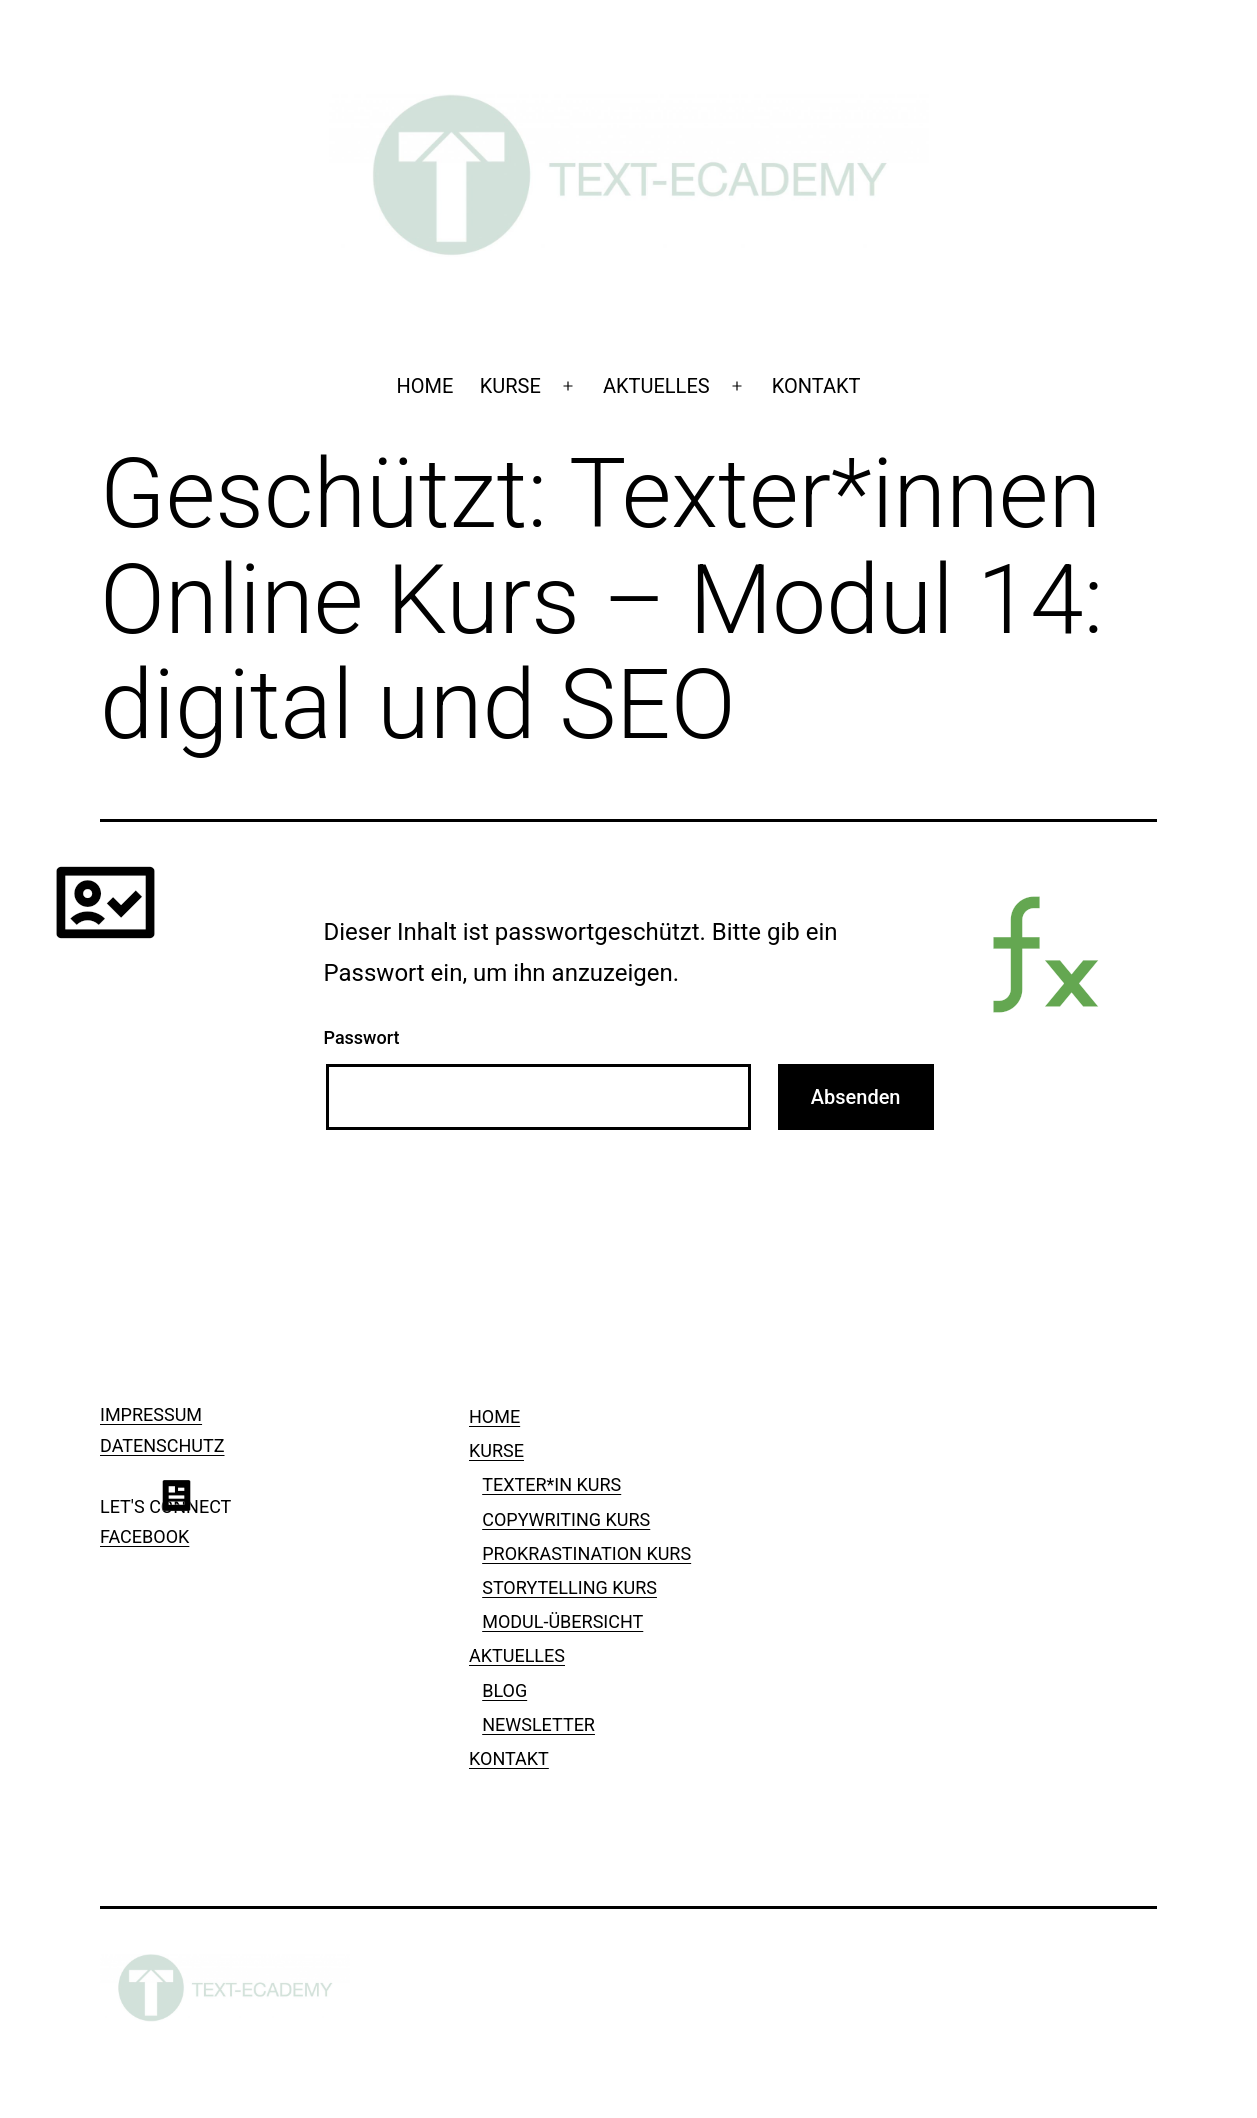 This screenshot has height=2118, width=1257. I want to click on insert a mathematical formula or equation, so click(1045, 954).